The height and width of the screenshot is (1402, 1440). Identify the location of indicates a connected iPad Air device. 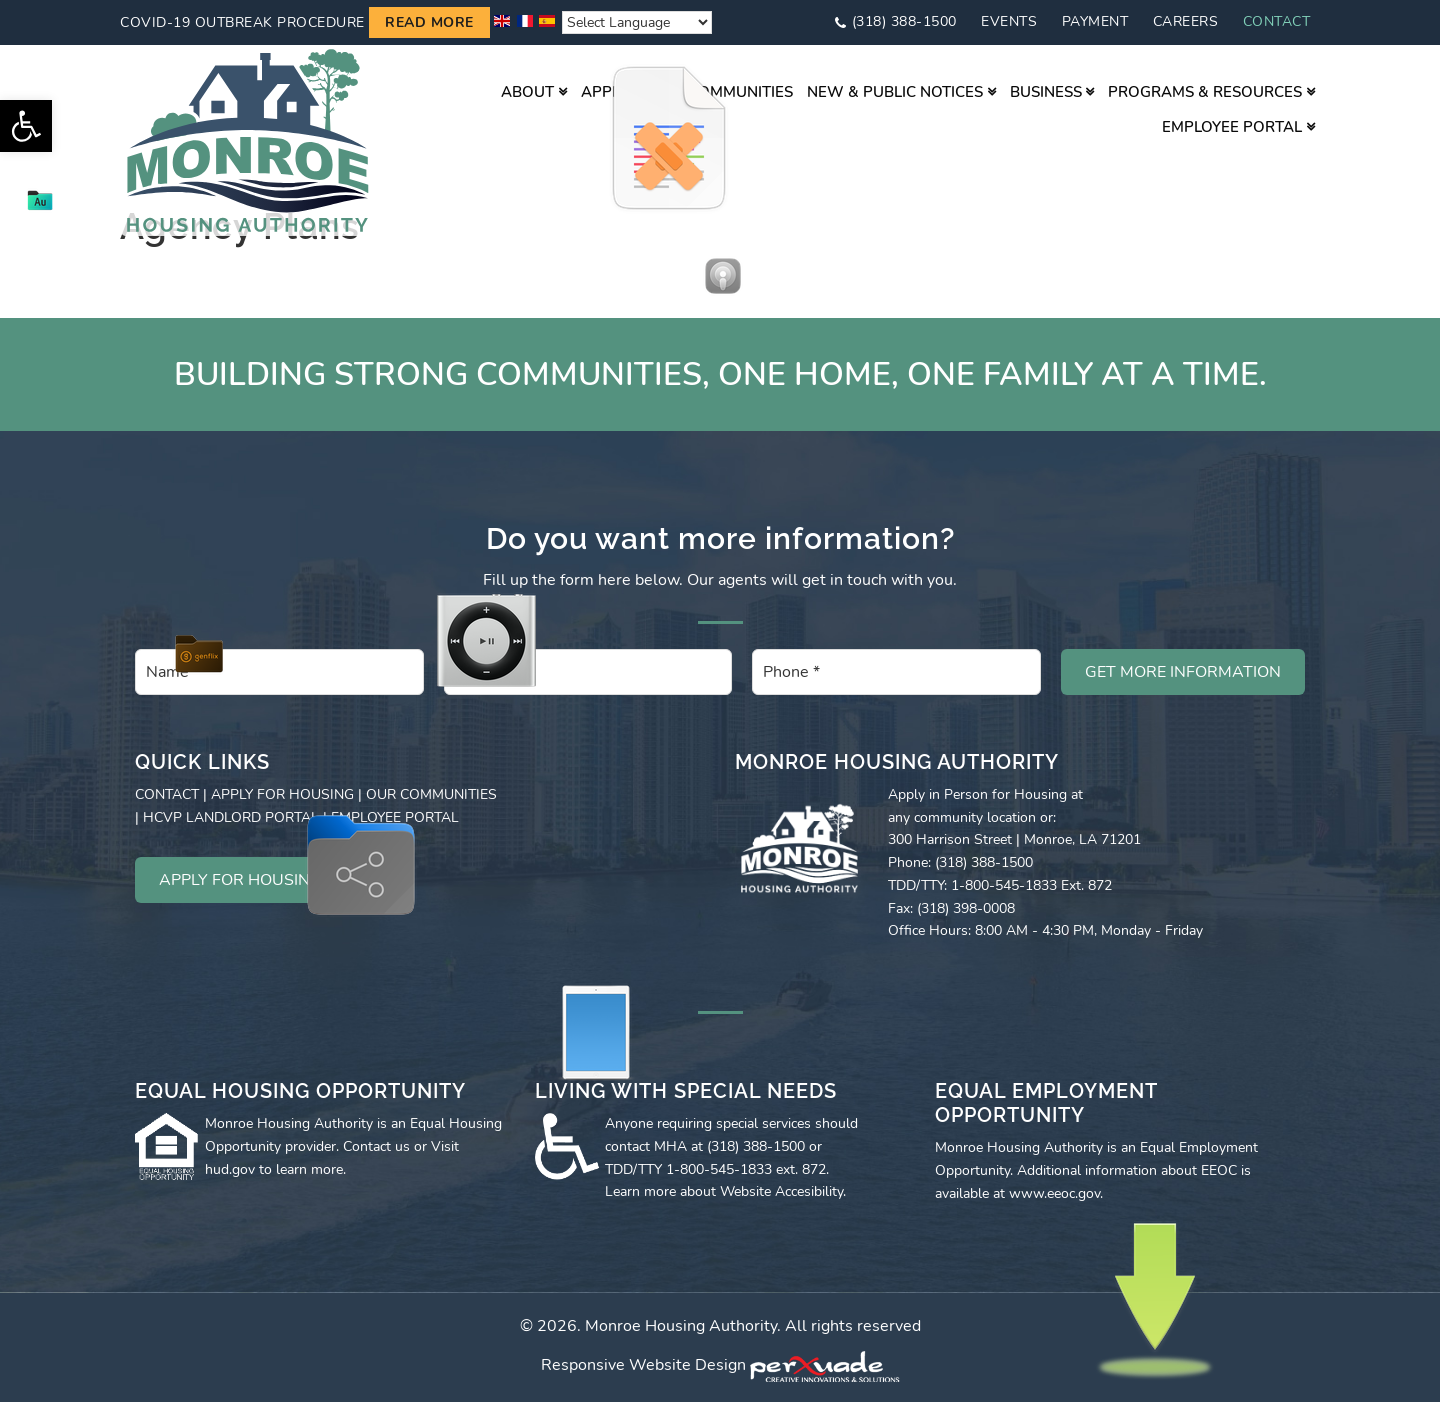
(596, 1032).